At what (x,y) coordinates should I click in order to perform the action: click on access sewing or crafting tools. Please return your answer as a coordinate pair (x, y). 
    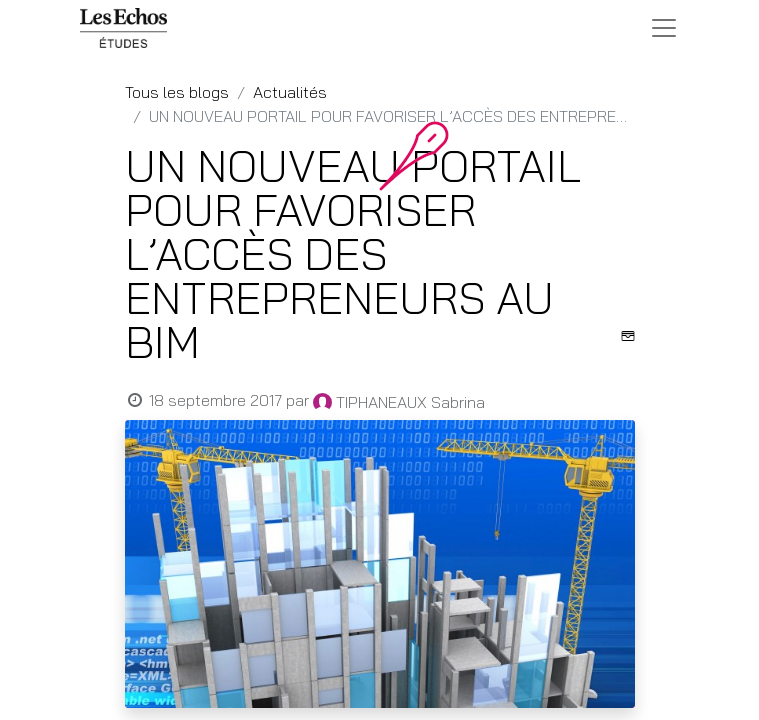
    Looking at the image, I should click on (414, 156).